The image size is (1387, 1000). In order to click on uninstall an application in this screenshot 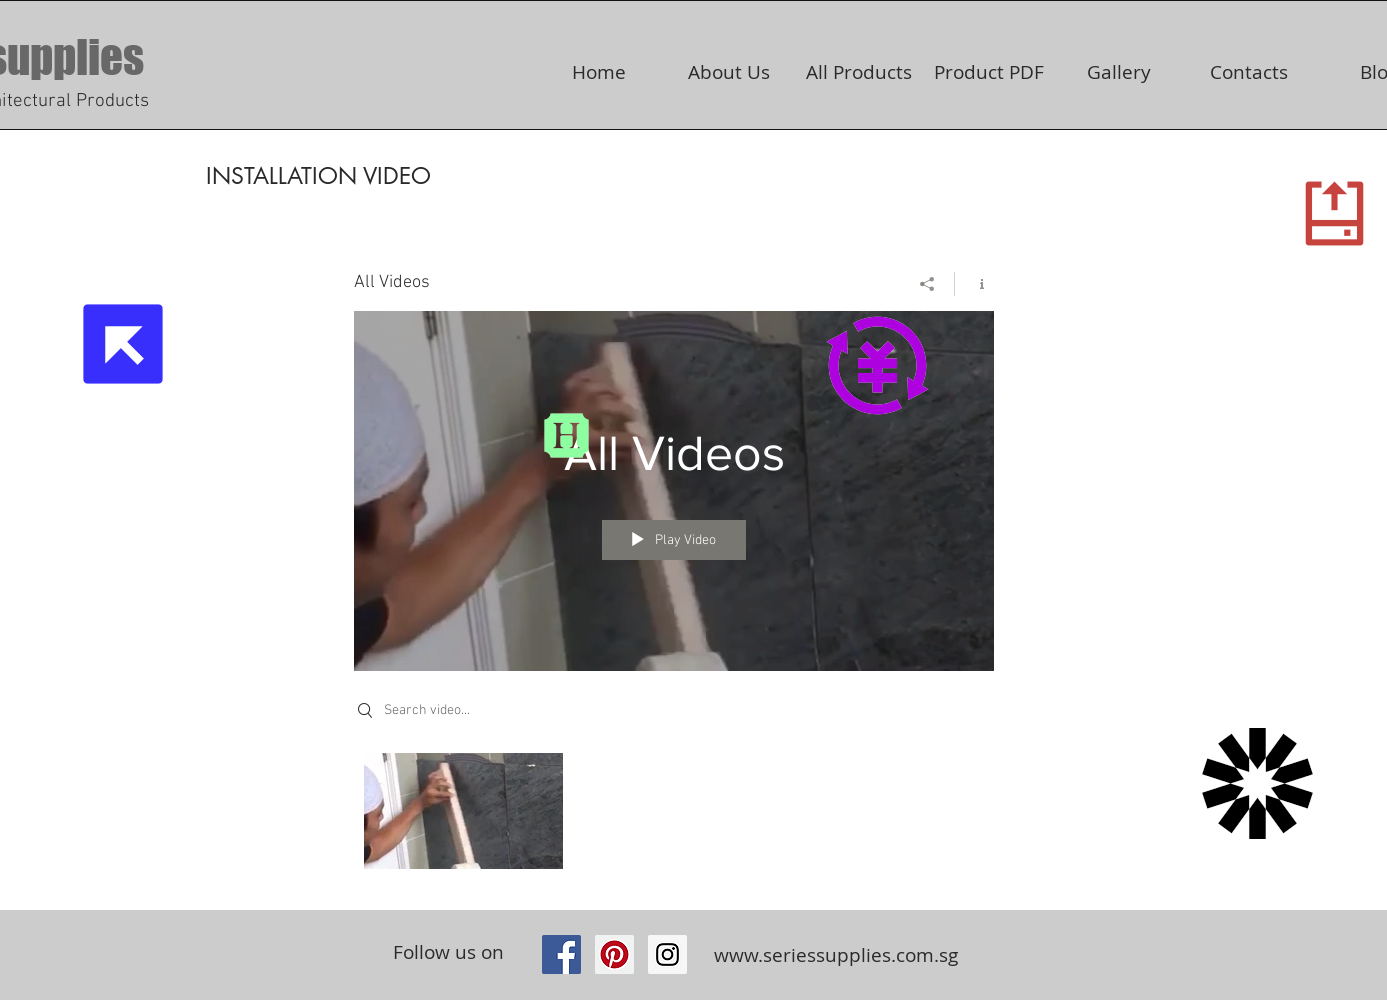, I will do `click(1334, 213)`.